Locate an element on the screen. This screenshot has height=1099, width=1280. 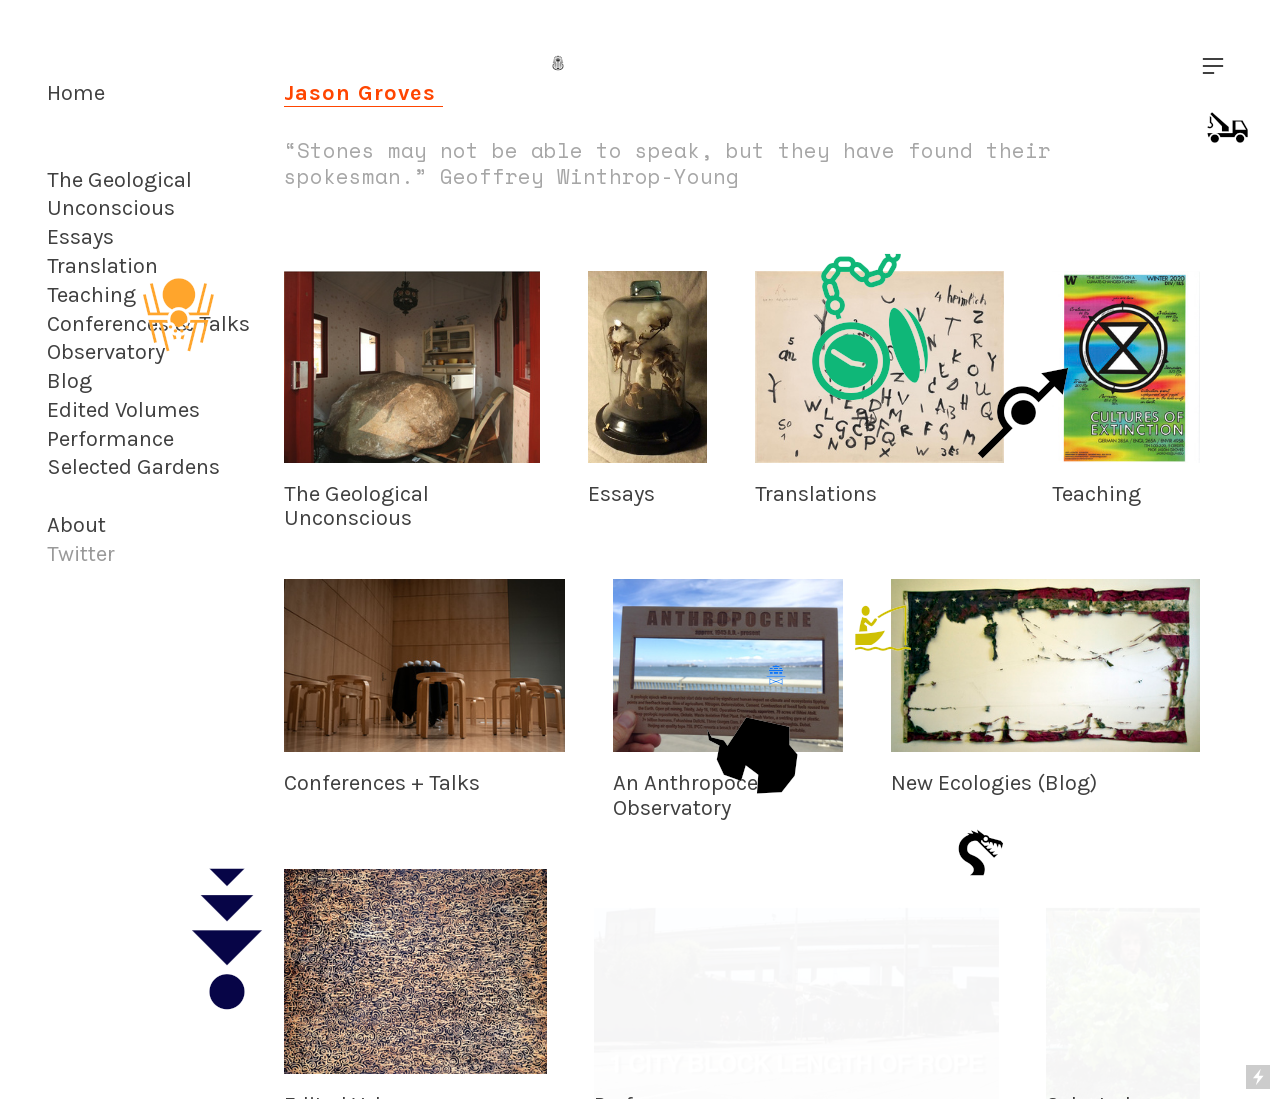
indicates an alternate route or detour ahead is located at coordinates (1023, 412).